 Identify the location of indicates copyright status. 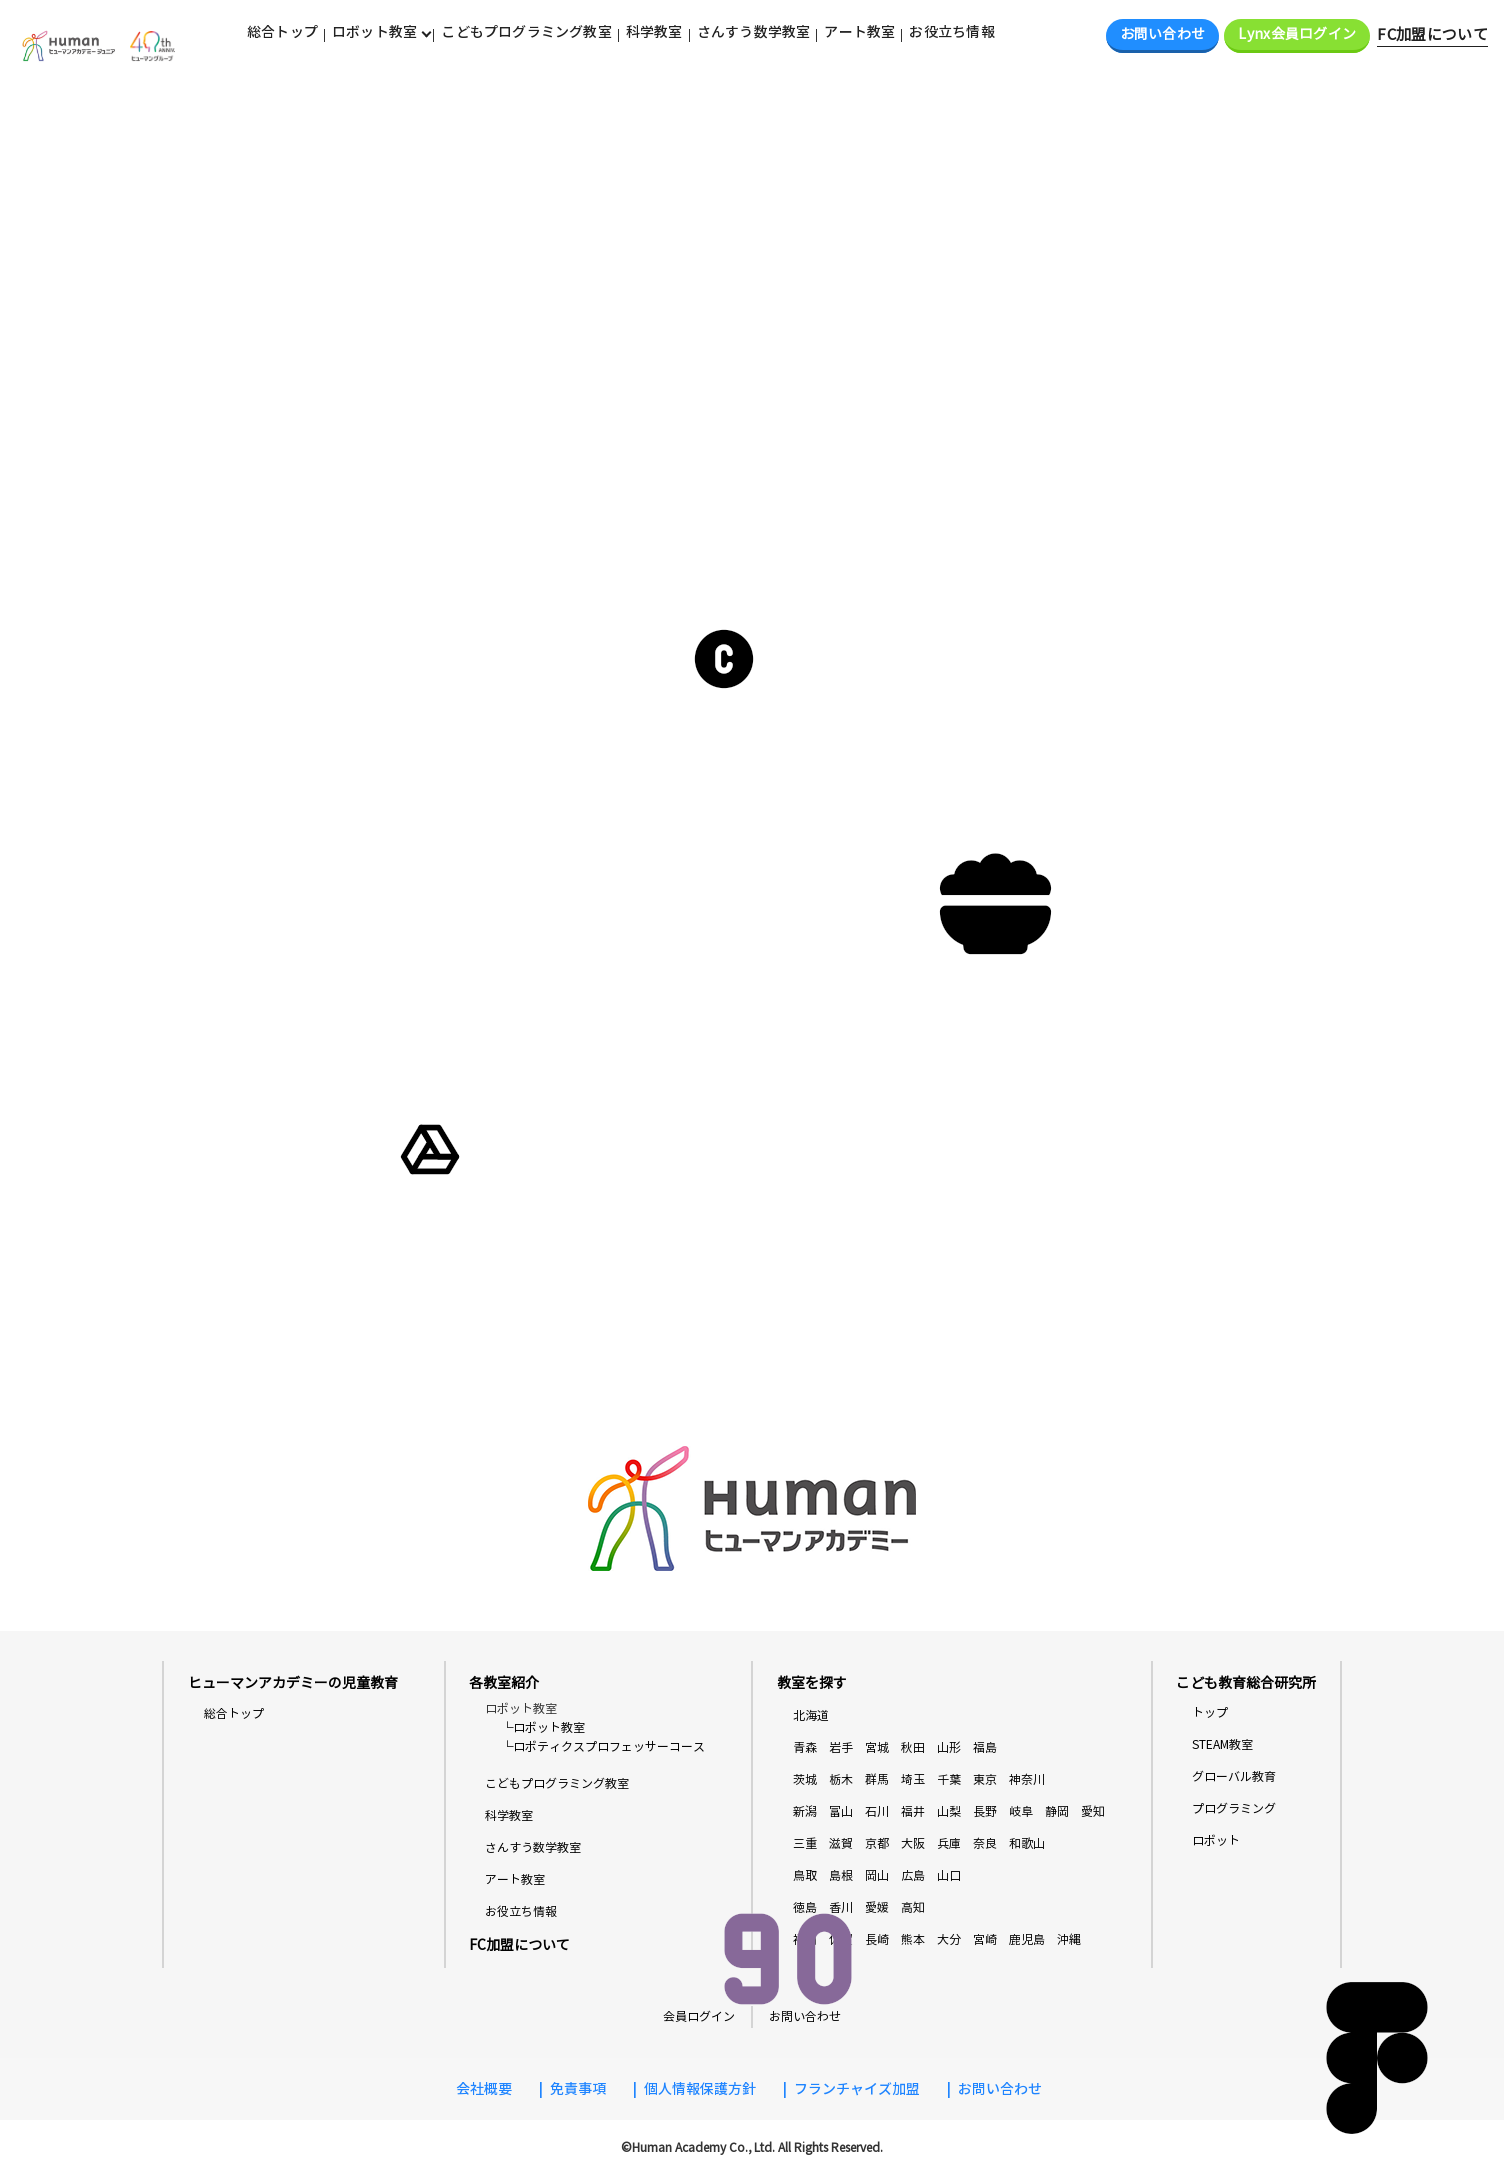
(724, 659).